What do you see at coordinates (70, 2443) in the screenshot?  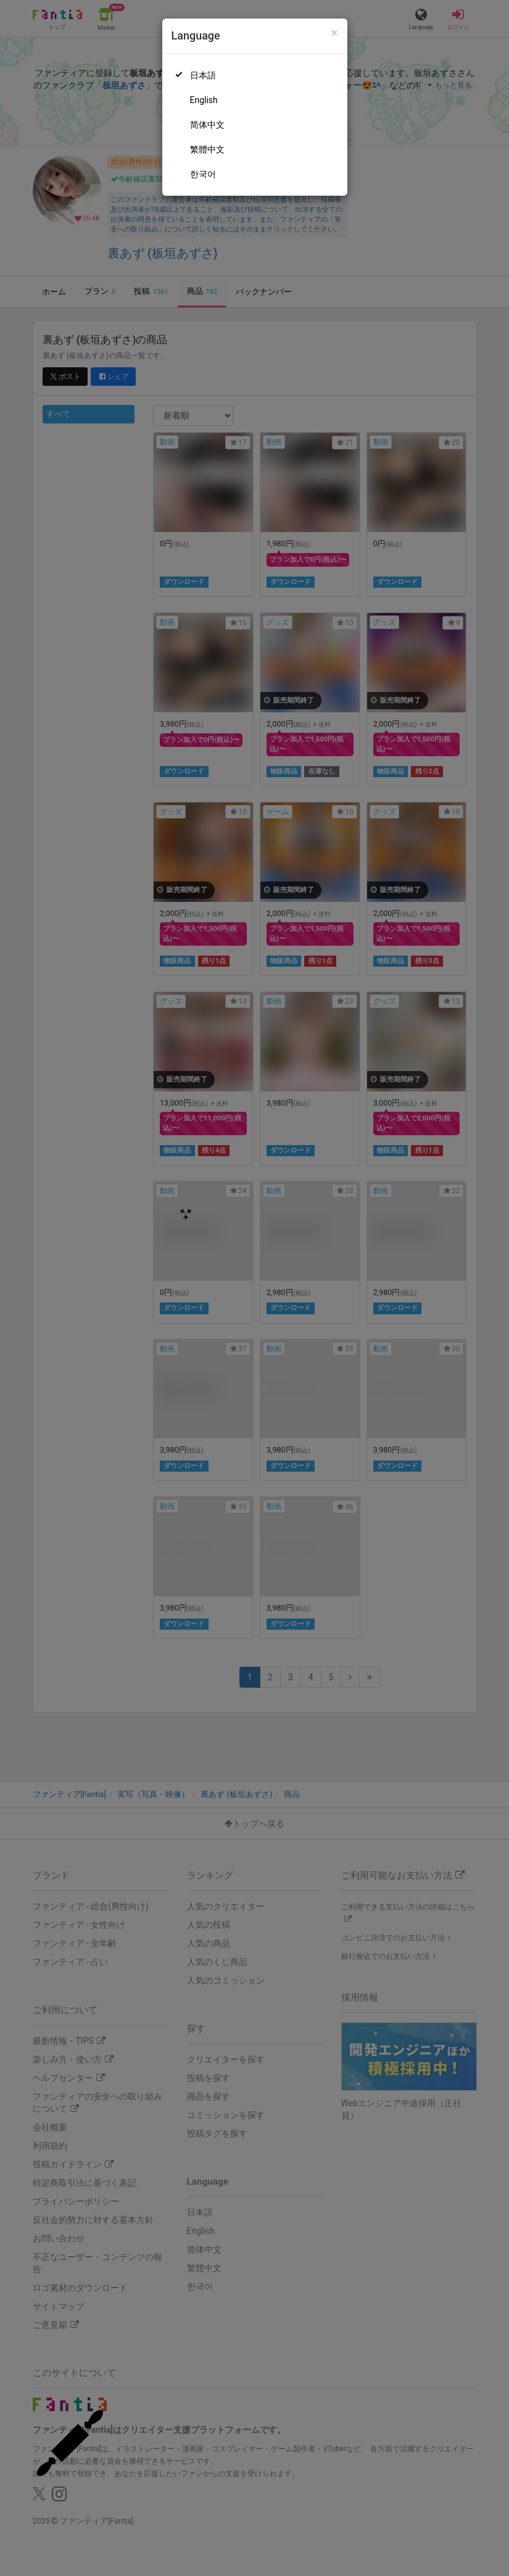 I see `access baking or cooking tools` at bounding box center [70, 2443].